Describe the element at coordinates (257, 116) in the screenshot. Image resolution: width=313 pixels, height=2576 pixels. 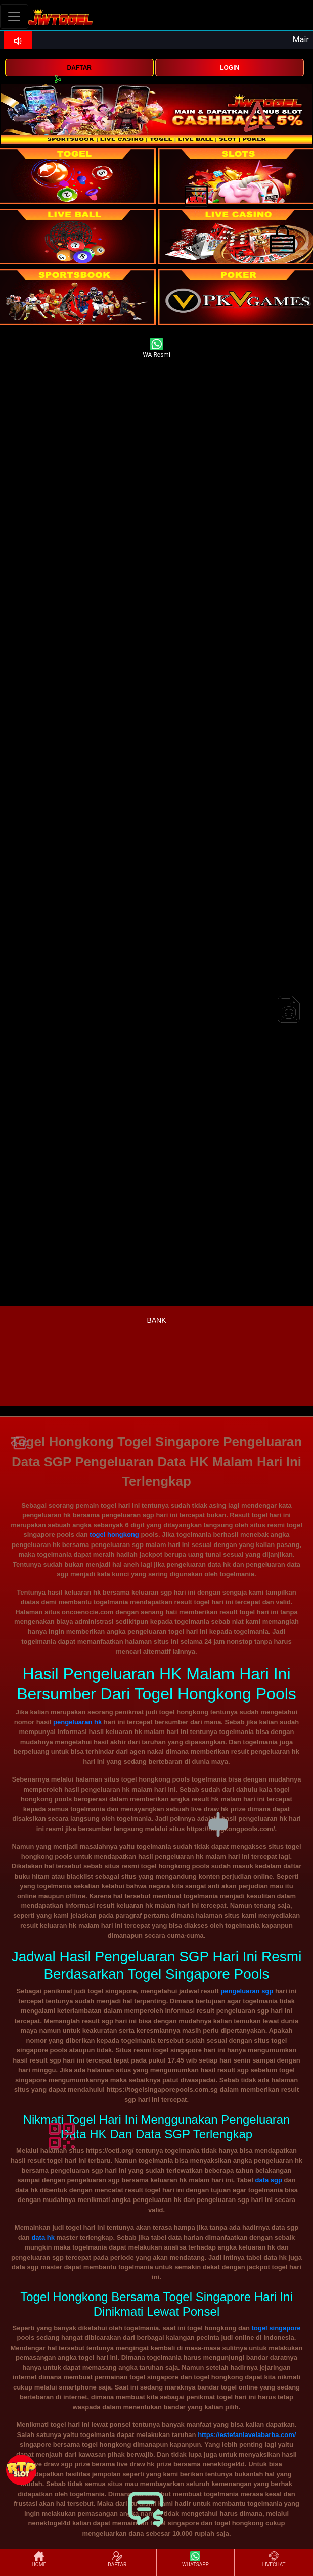
I see `remove a navigation waypoint` at that location.